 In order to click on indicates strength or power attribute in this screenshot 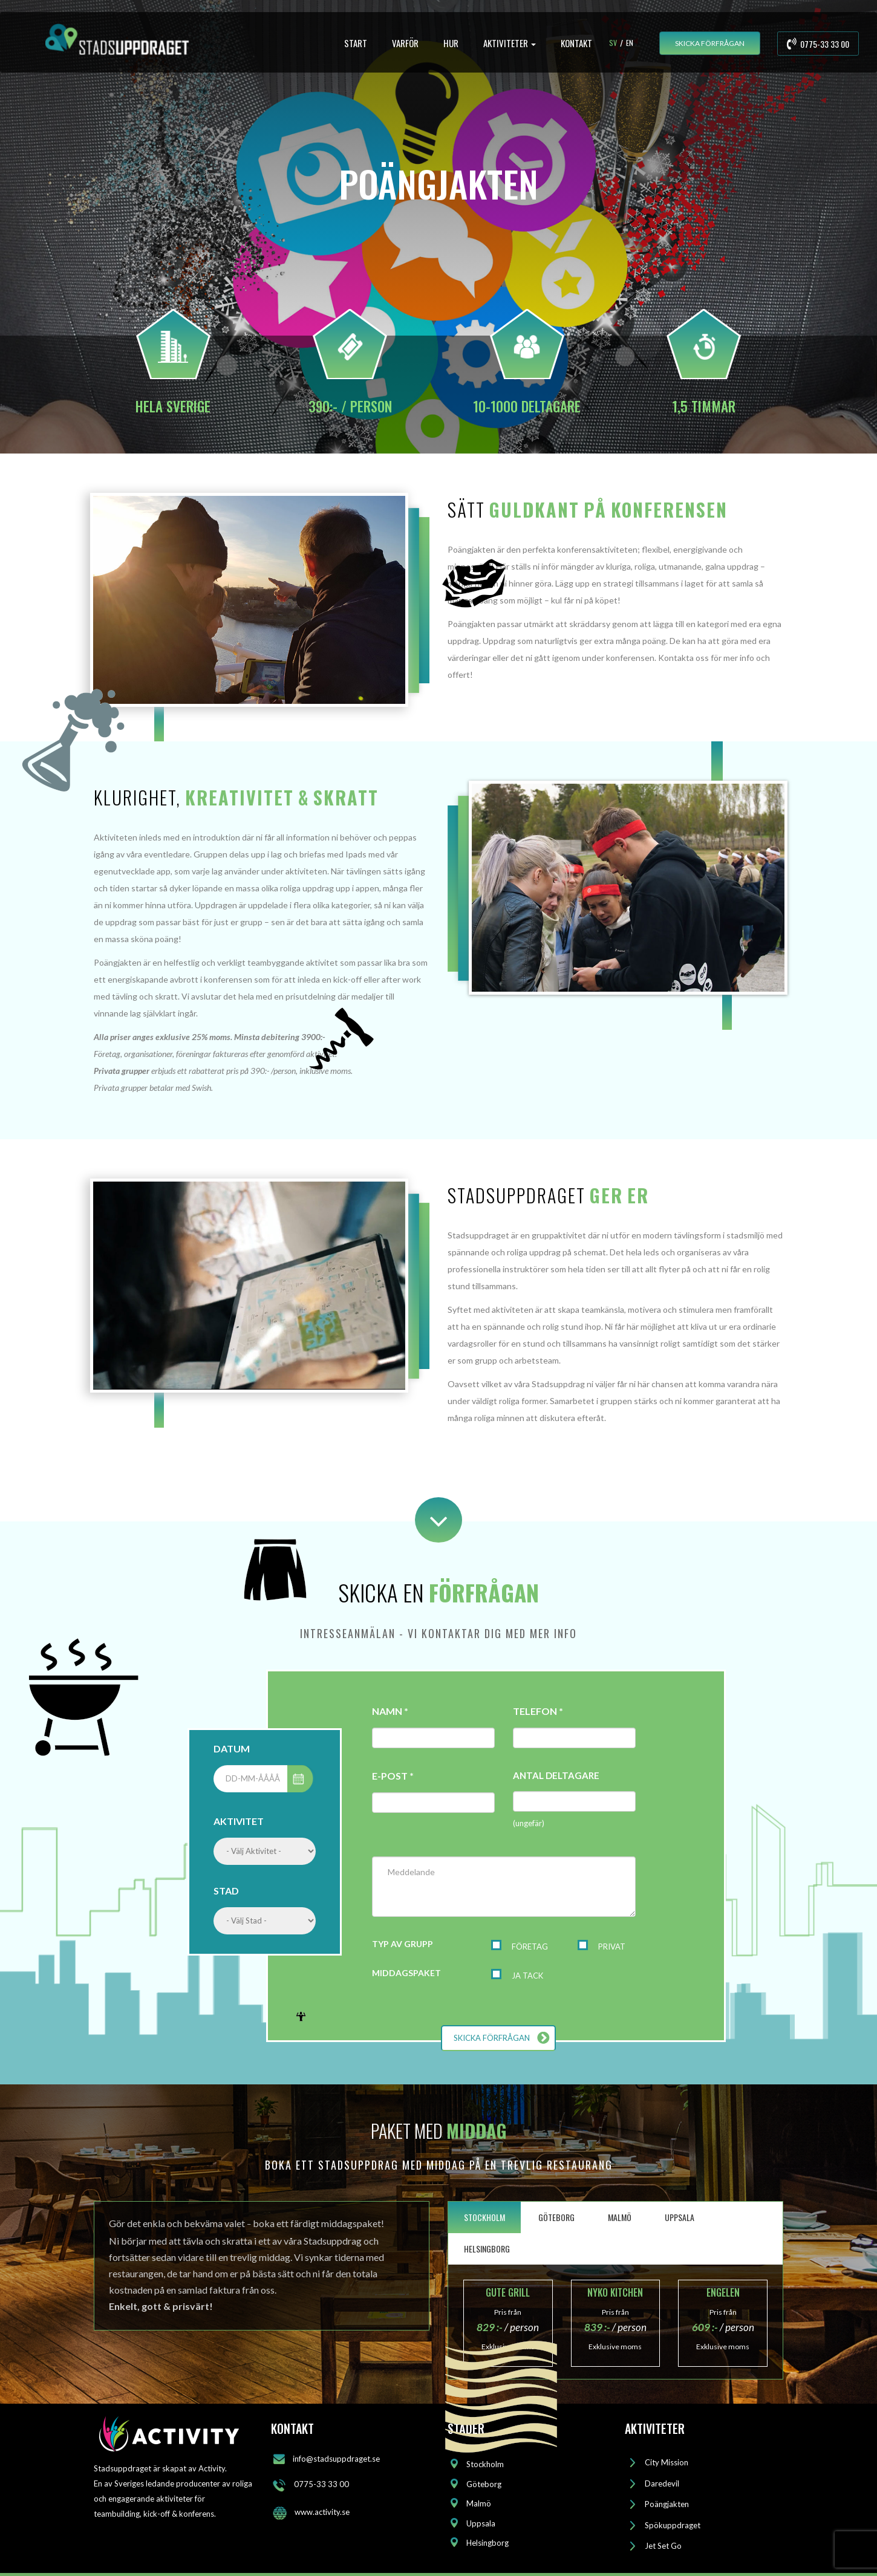, I will do `click(301, 2016)`.